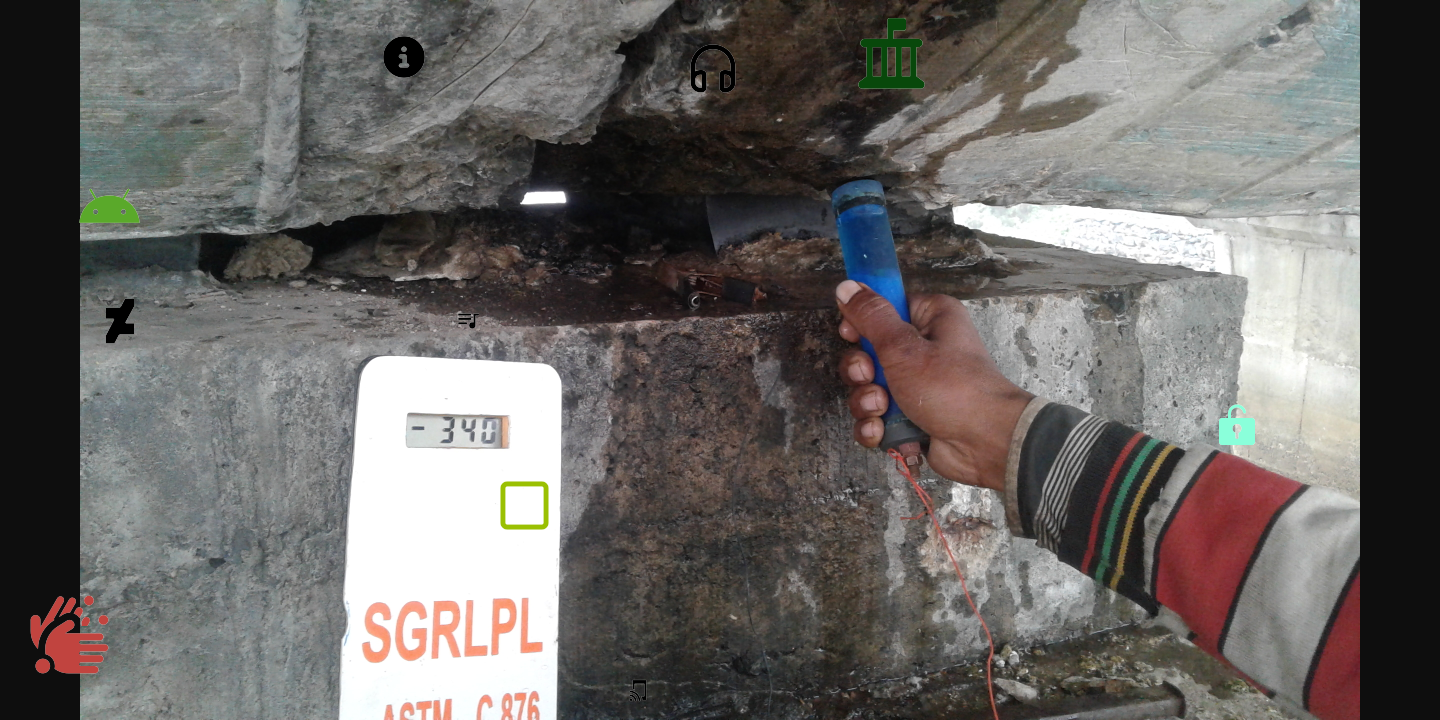  I want to click on an unchecked checkbox or selection state, so click(524, 505).